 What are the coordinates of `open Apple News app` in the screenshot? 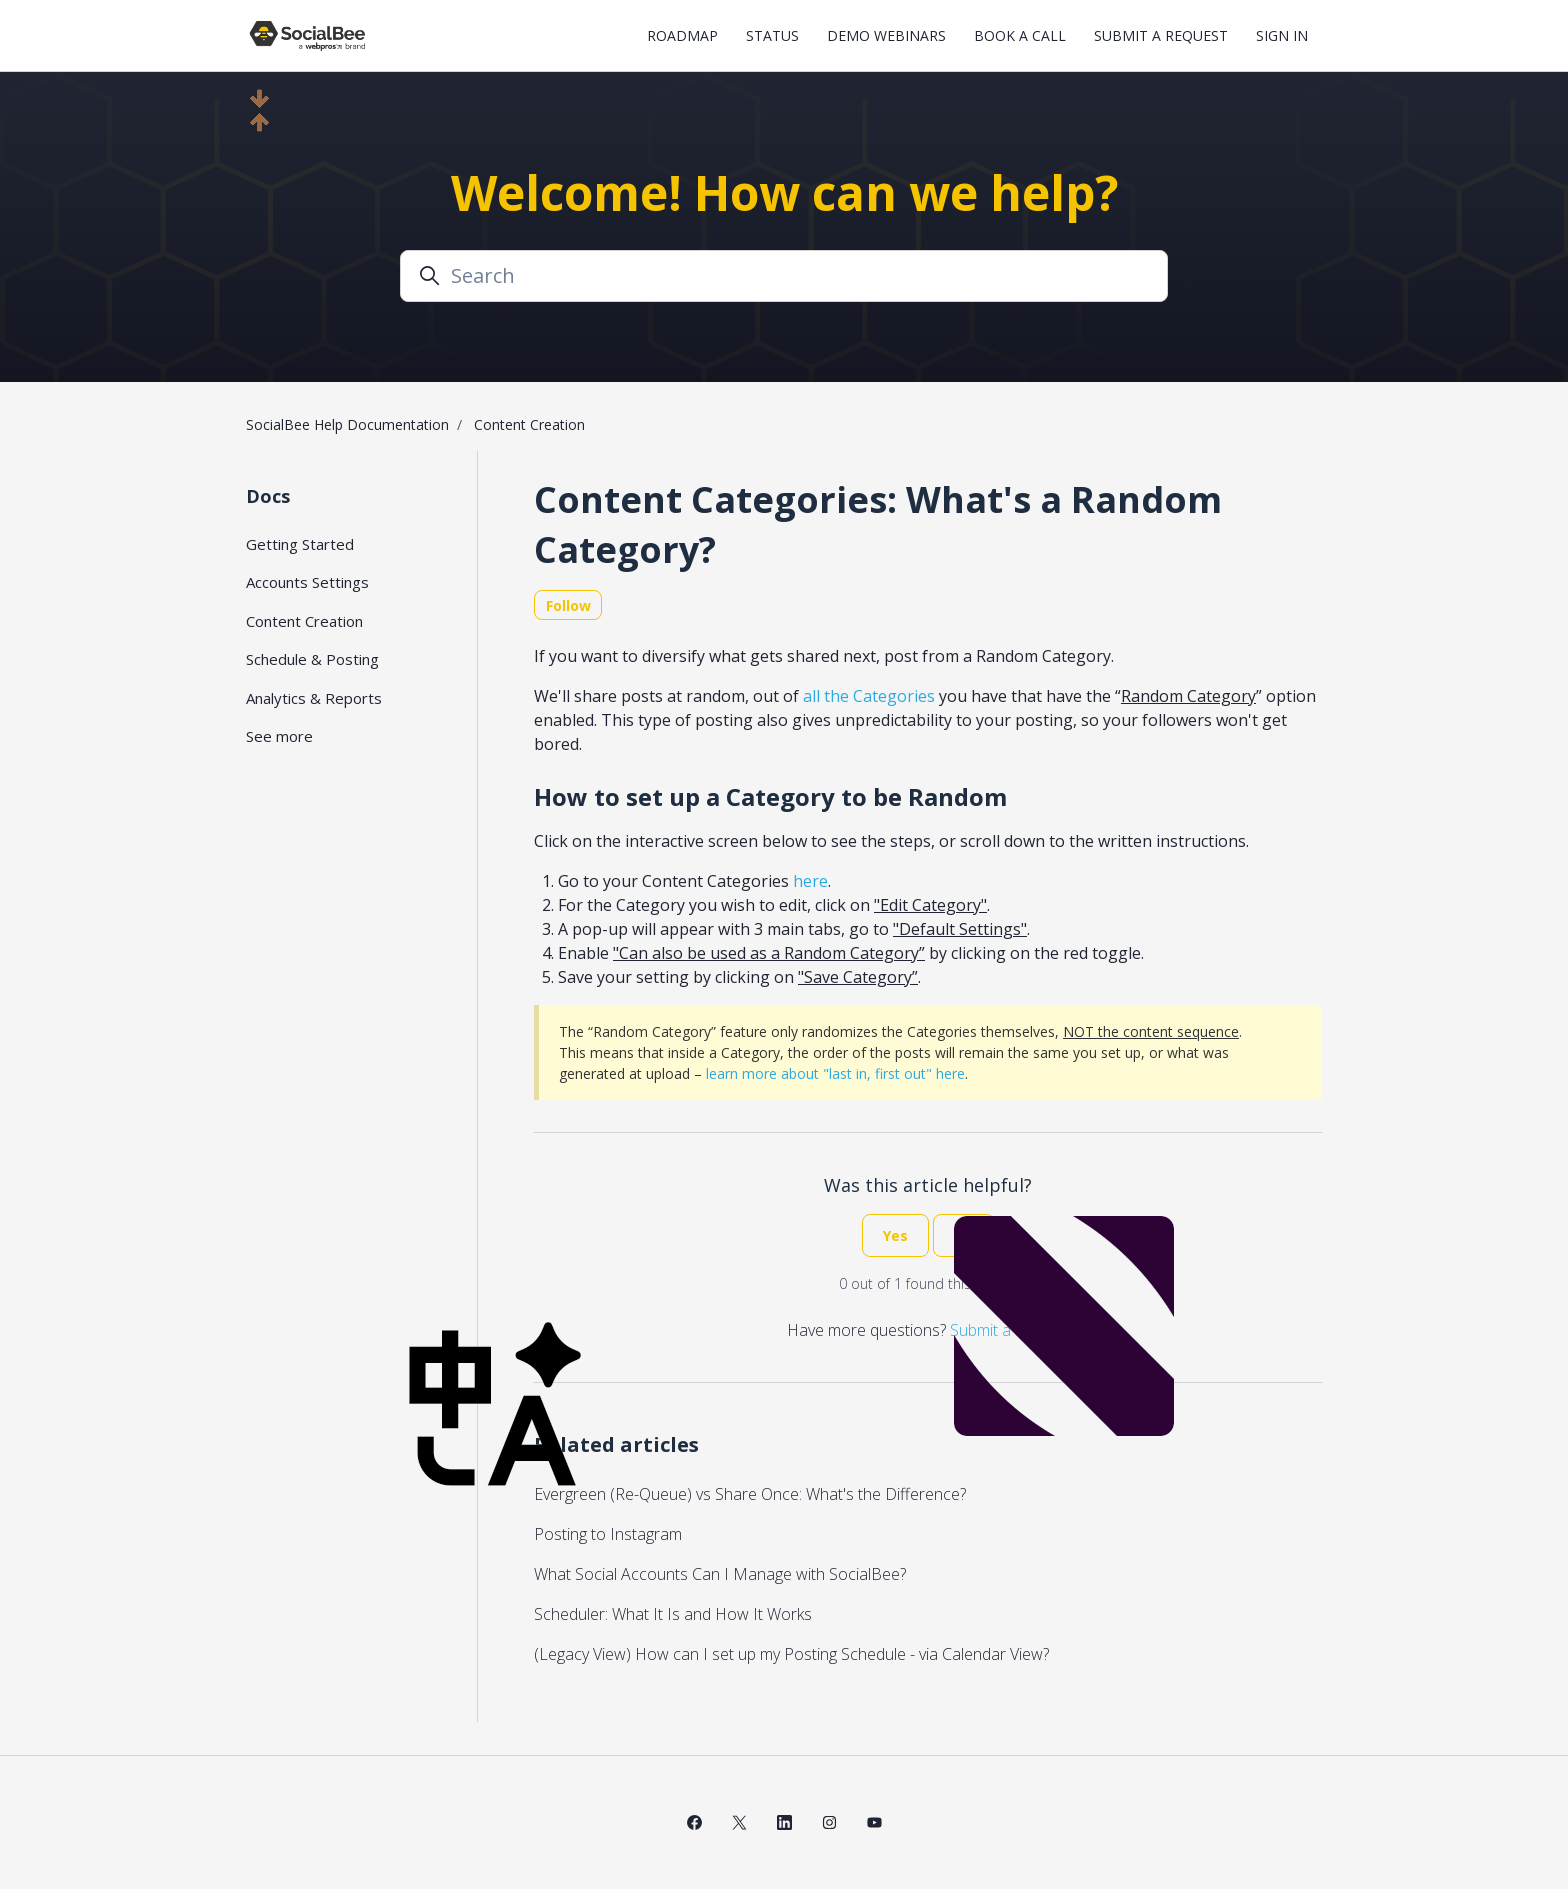 It's located at (1064, 1326).